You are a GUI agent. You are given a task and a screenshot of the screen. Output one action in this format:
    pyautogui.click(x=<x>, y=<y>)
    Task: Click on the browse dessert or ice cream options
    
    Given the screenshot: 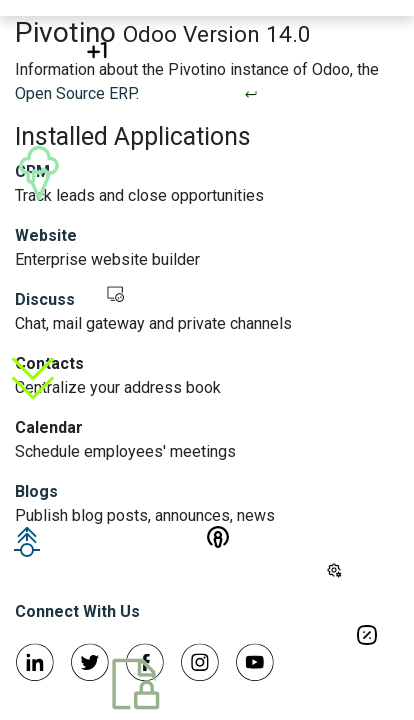 What is the action you would take?
    pyautogui.click(x=39, y=173)
    